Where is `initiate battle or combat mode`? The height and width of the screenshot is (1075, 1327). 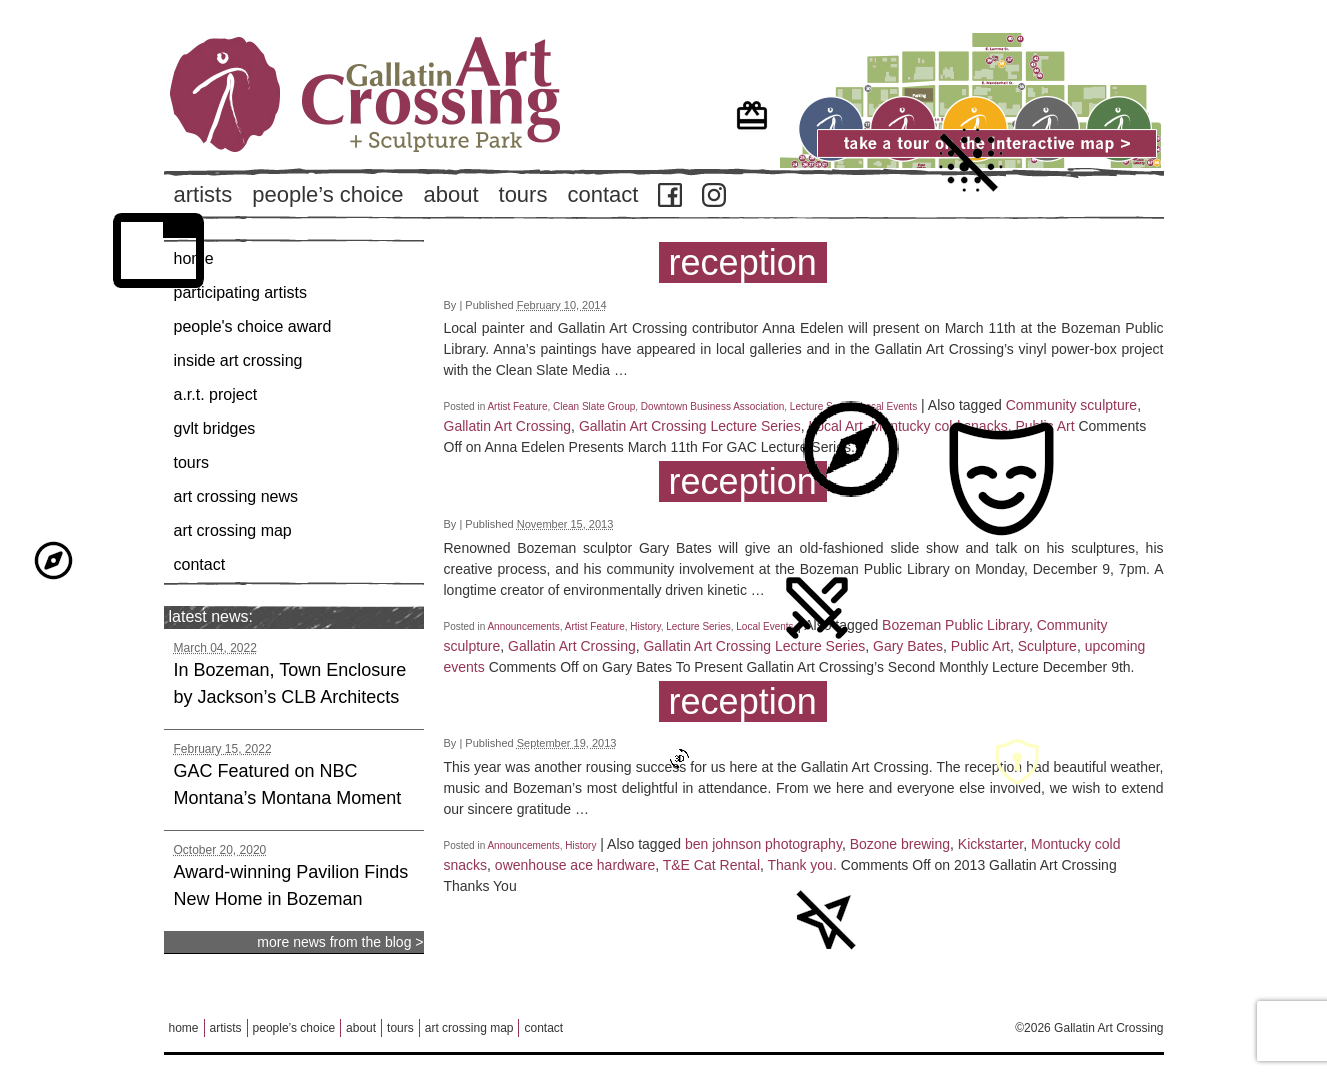 initiate battle or combat mode is located at coordinates (817, 608).